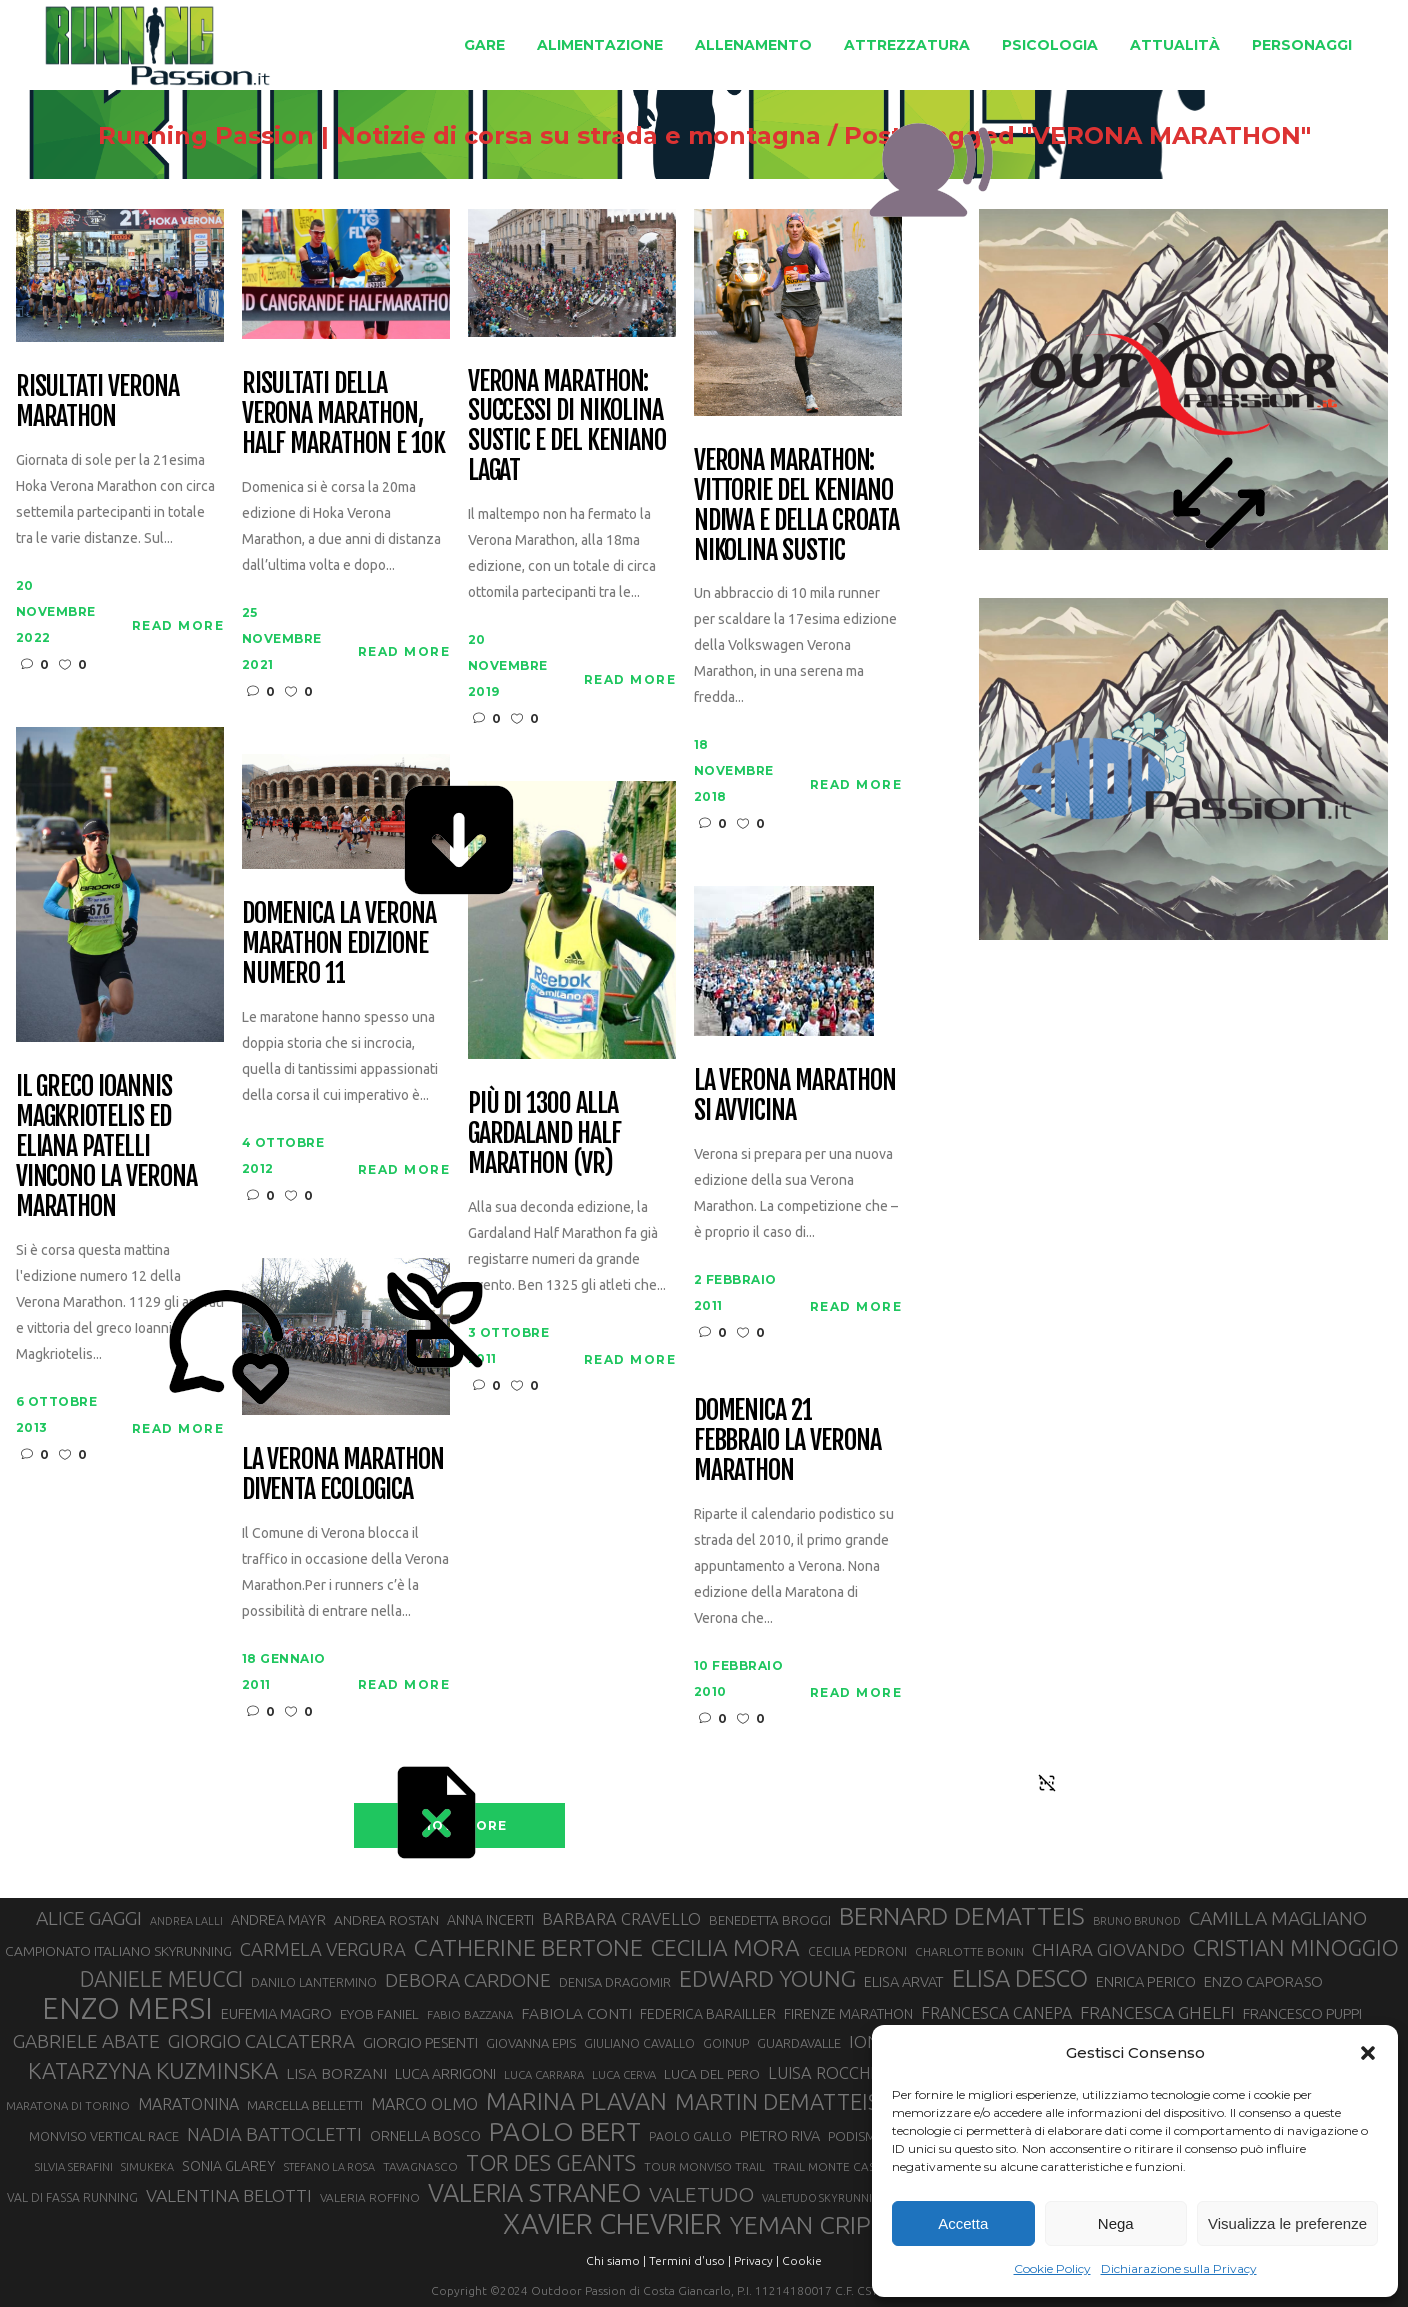 Image resolution: width=1408 pixels, height=2307 pixels. Describe the element at coordinates (929, 170) in the screenshot. I see `user is speaking or broadcasting audio` at that location.